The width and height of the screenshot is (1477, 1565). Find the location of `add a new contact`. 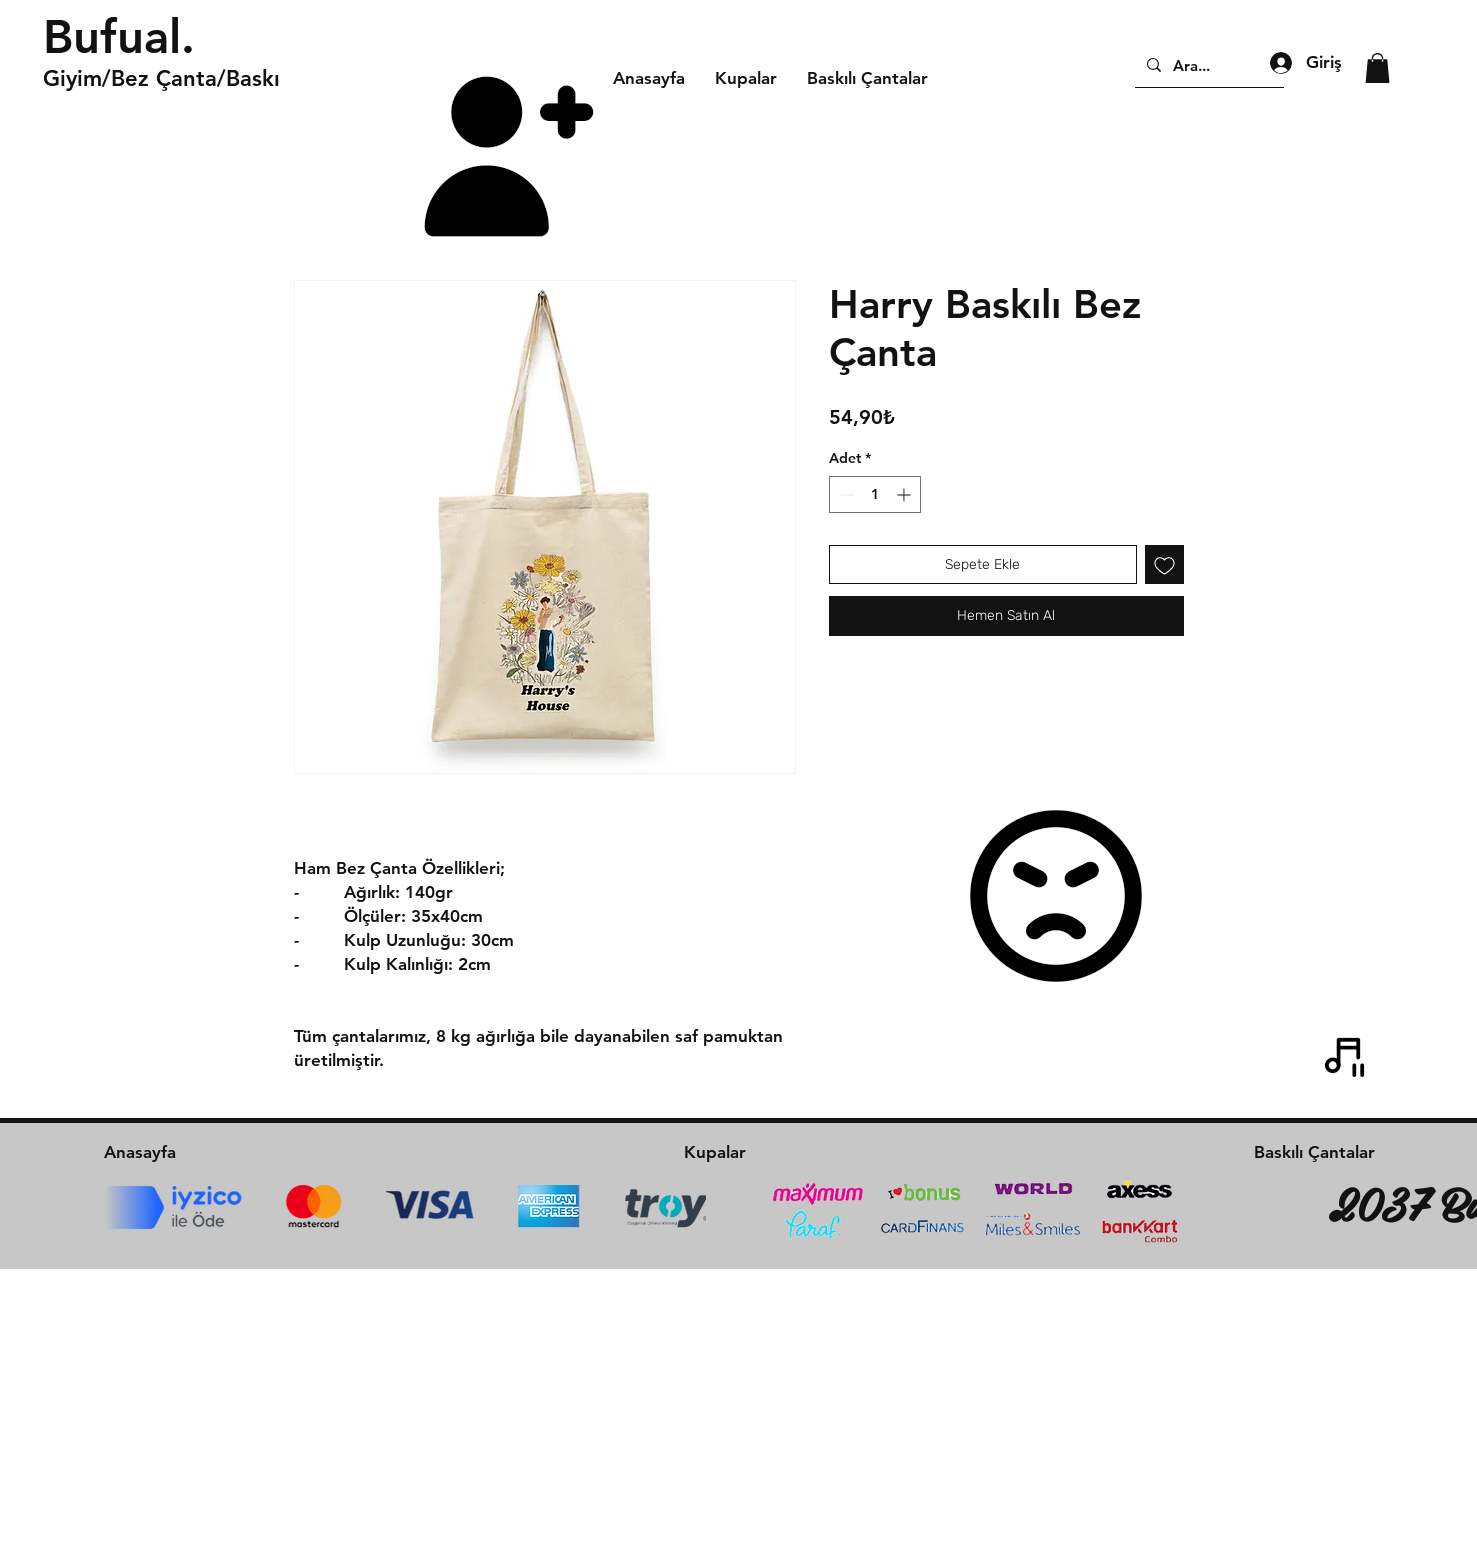

add a new contact is located at coordinates (504, 156).